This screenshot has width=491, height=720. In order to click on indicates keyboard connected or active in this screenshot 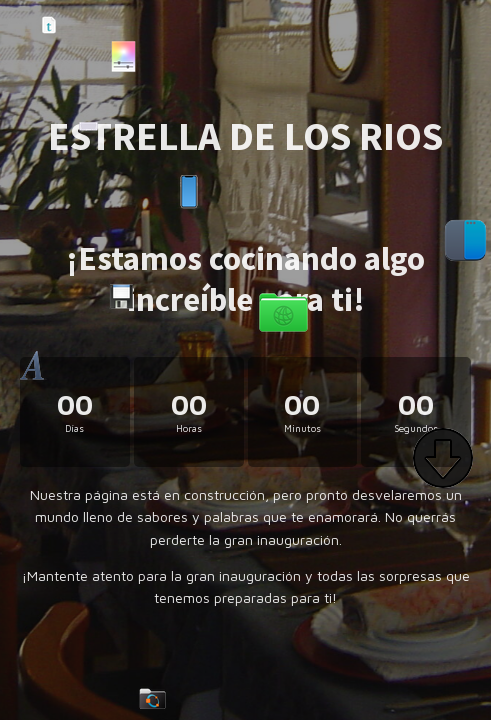, I will do `click(88, 126)`.